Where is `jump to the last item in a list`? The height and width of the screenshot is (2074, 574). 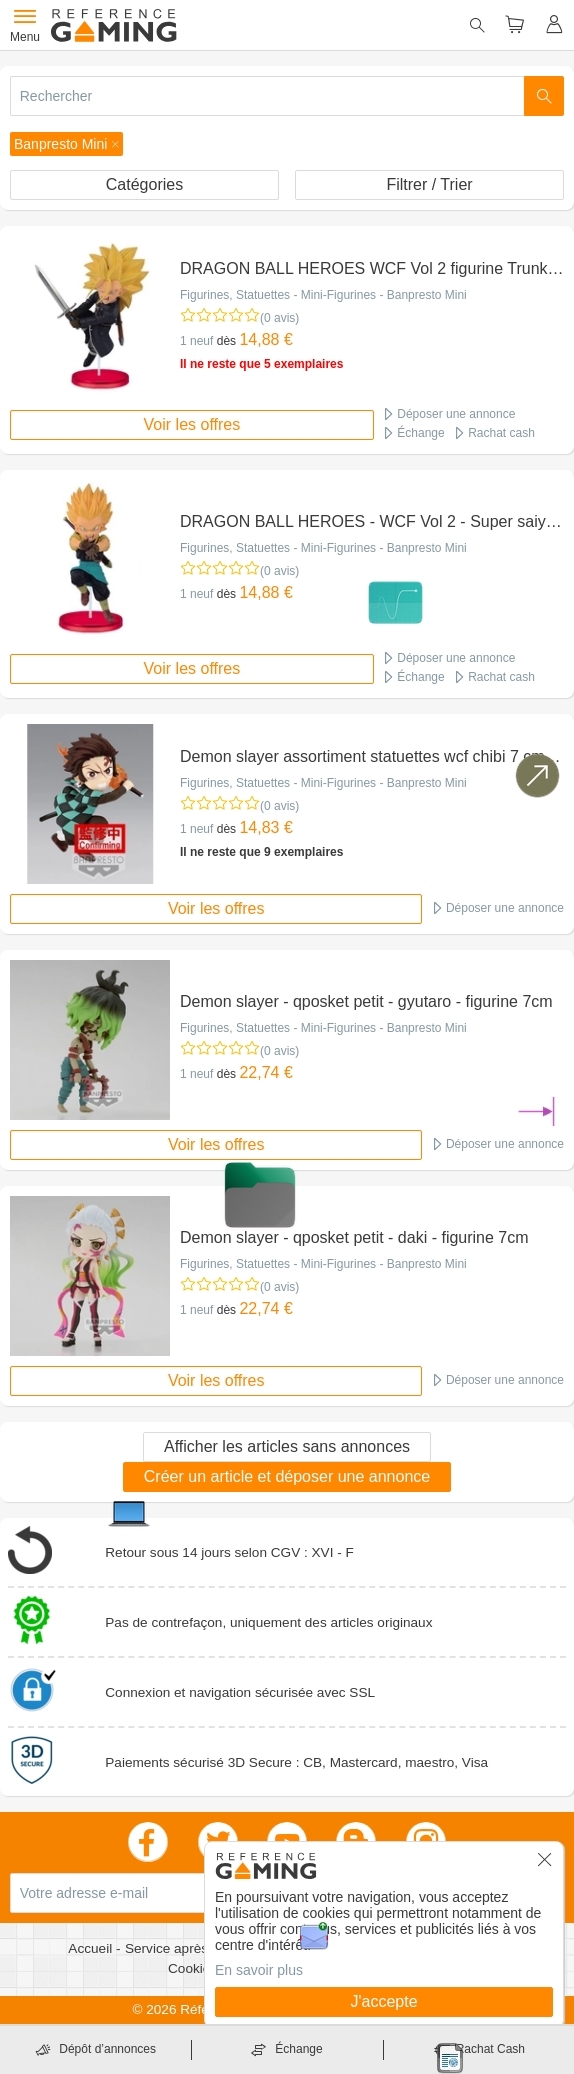 jump to the last item in a list is located at coordinates (536, 1111).